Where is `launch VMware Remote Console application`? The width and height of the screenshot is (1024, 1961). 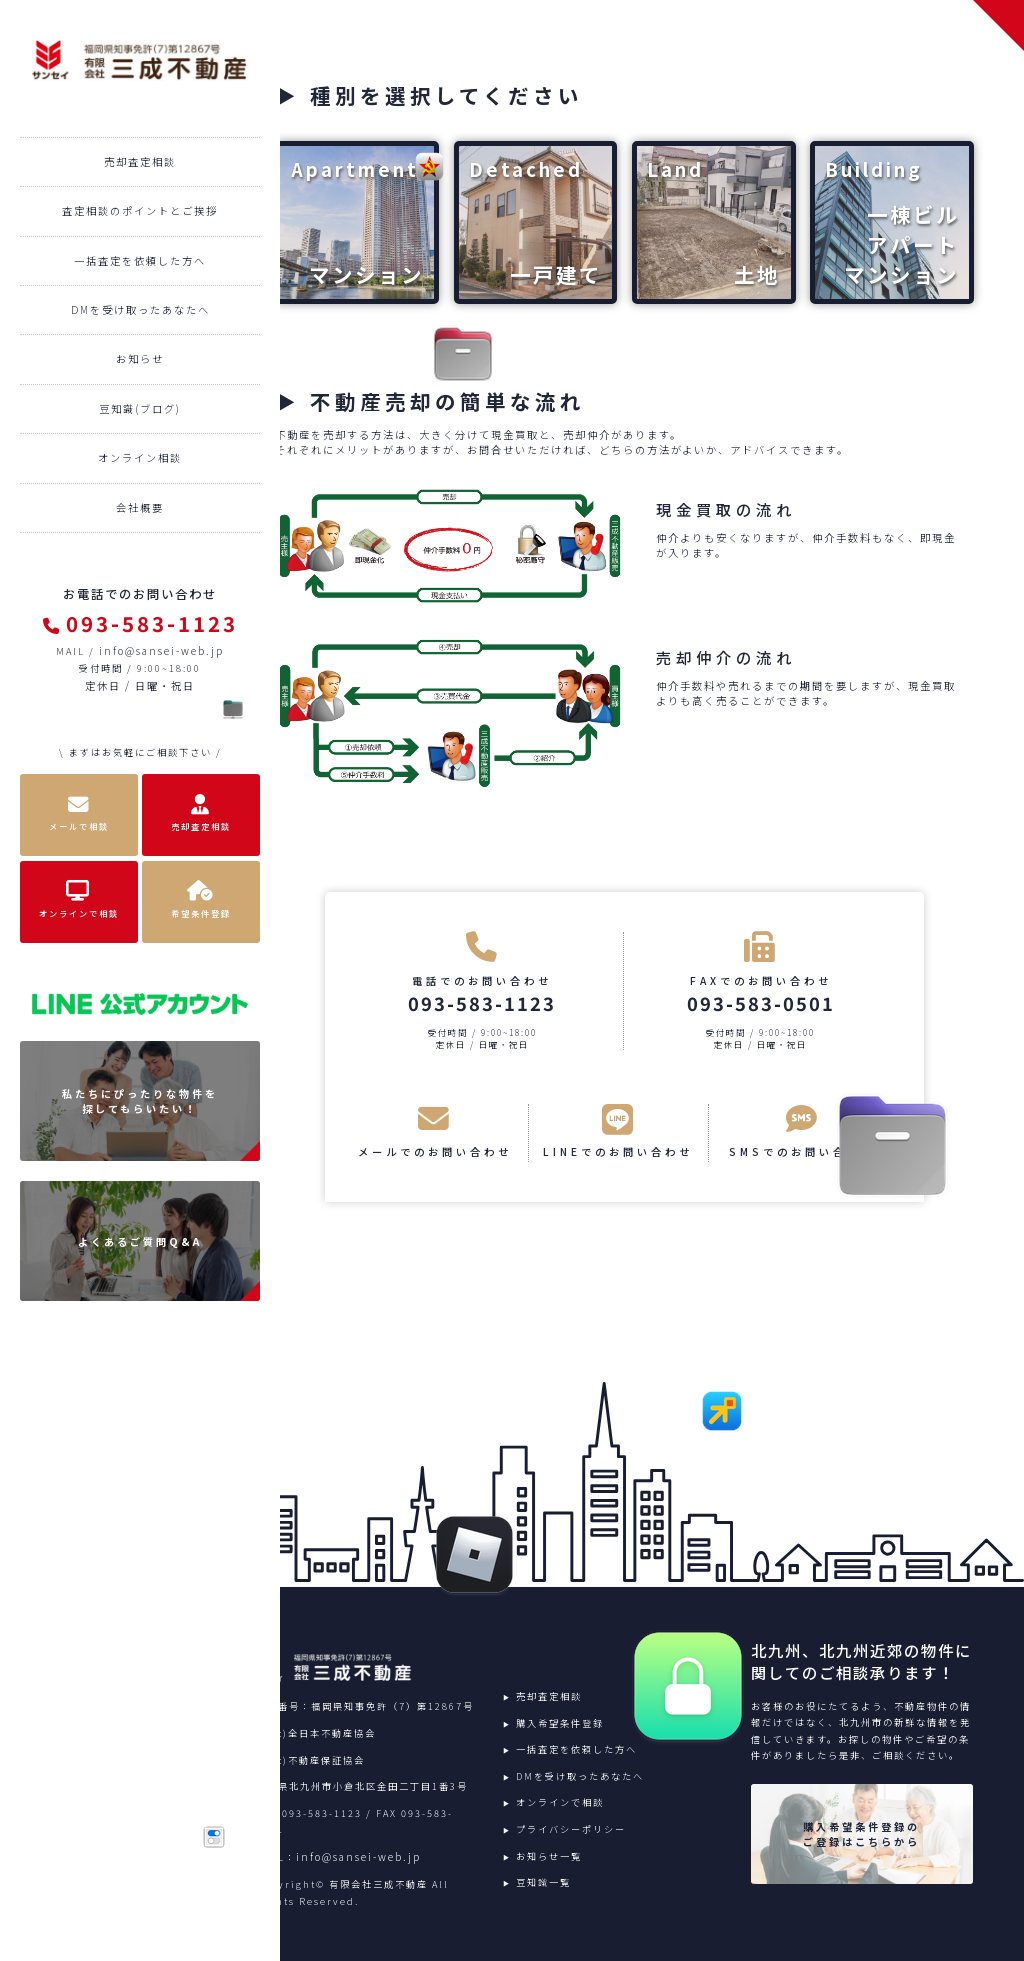 launch VMware Remote Console application is located at coordinates (722, 1411).